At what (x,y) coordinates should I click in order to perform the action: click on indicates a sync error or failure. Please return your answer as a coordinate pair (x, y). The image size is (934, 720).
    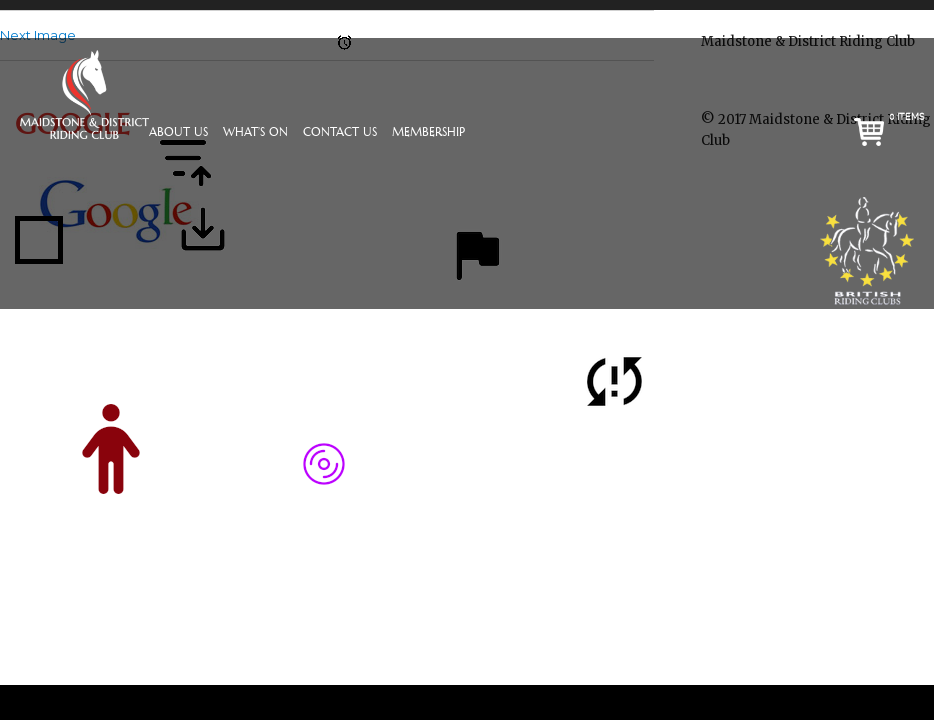
    Looking at the image, I should click on (614, 381).